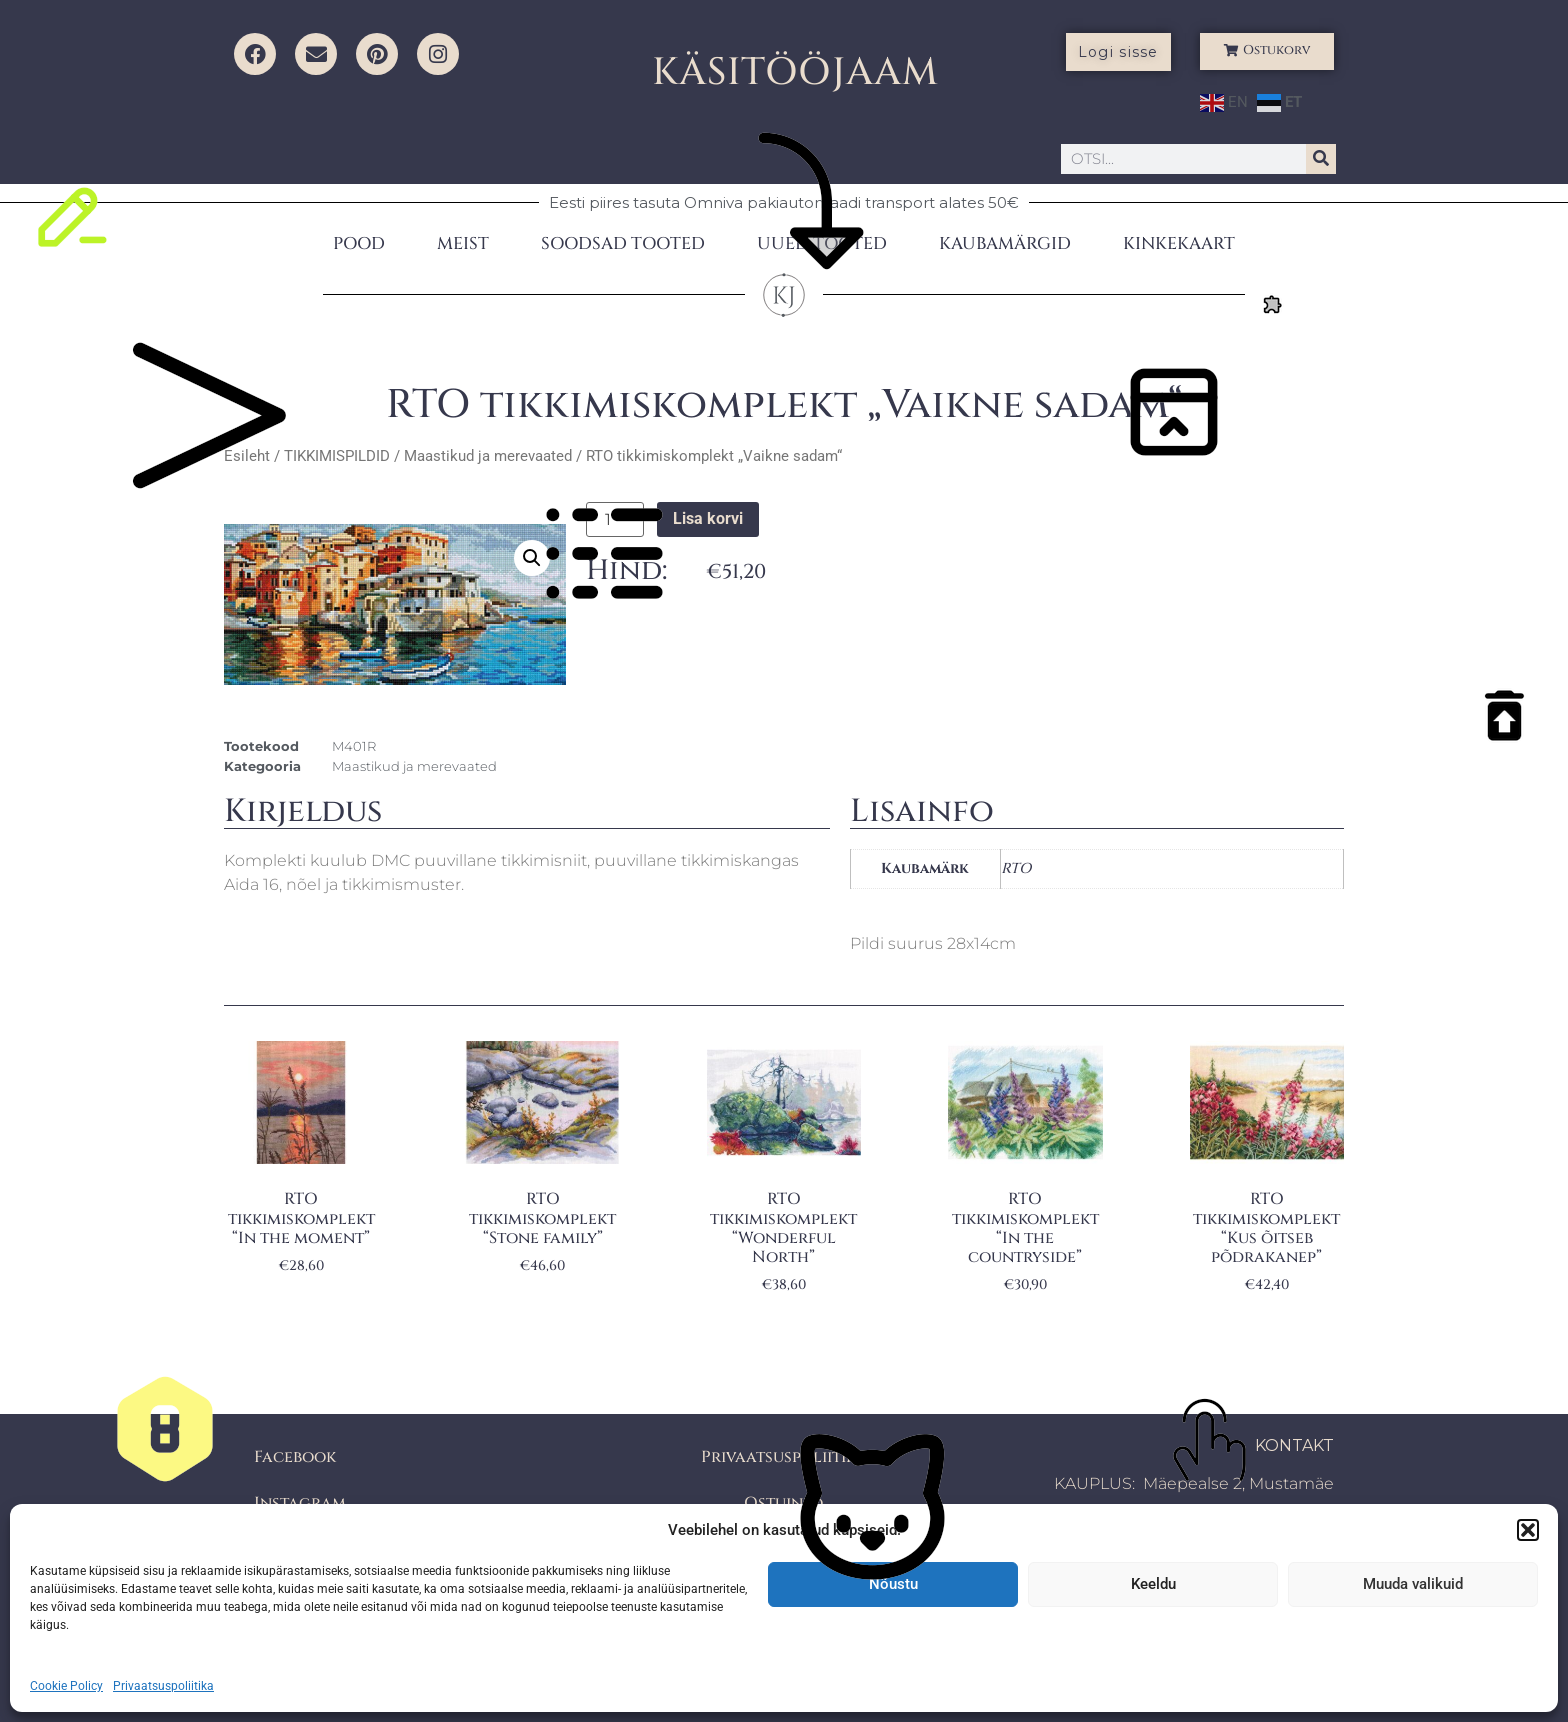 The image size is (1568, 1722). What do you see at coordinates (811, 201) in the screenshot?
I see `navigate to the next item below` at bounding box center [811, 201].